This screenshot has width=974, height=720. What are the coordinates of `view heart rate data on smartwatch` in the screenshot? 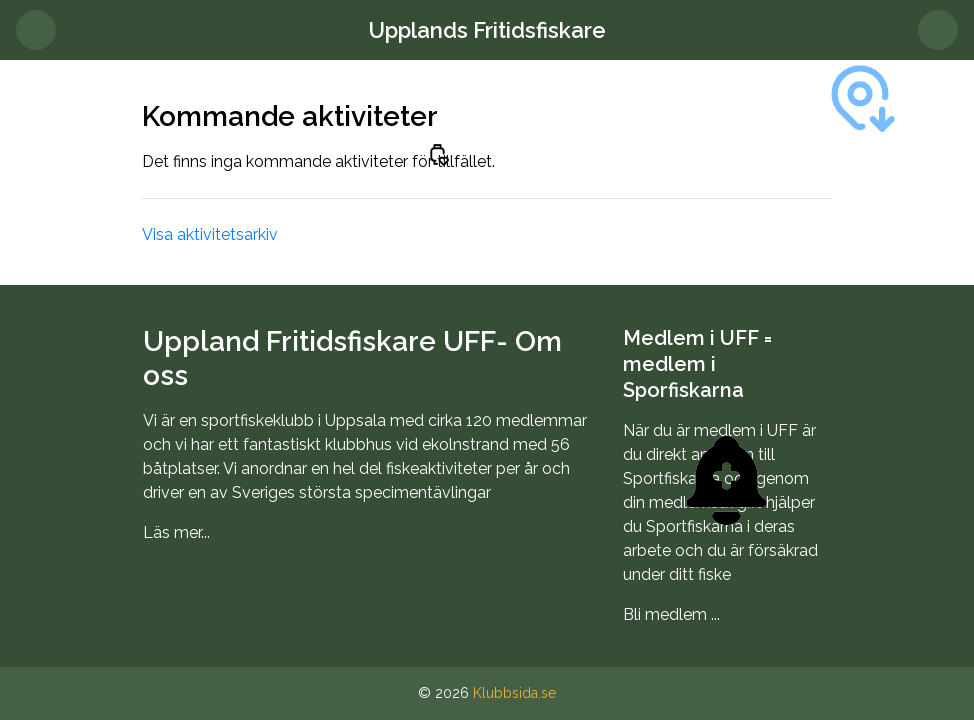 It's located at (437, 154).